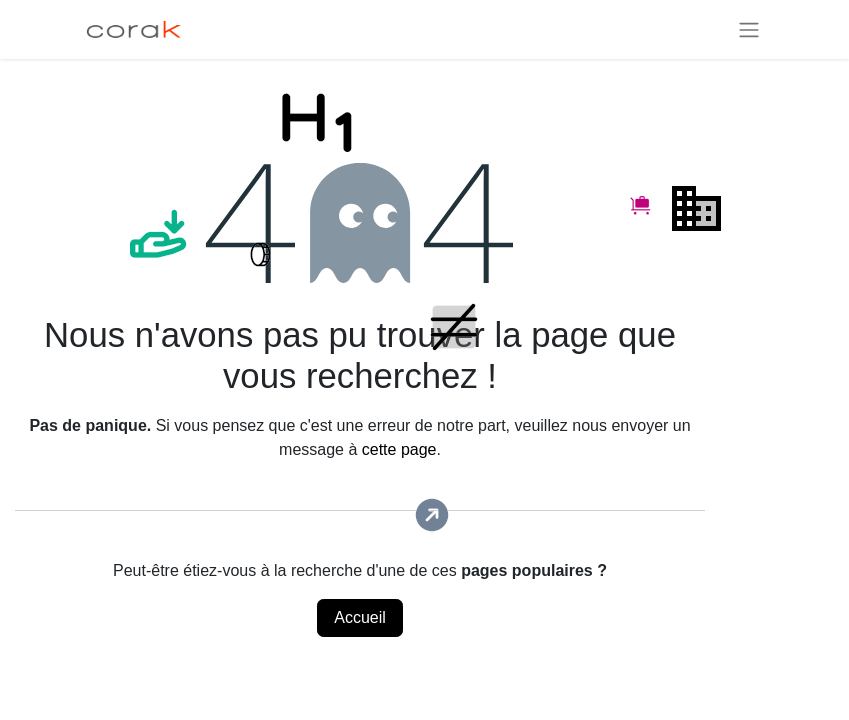 This screenshot has height=720, width=849. Describe the element at coordinates (432, 515) in the screenshot. I see `open link in new tab or window` at that location.